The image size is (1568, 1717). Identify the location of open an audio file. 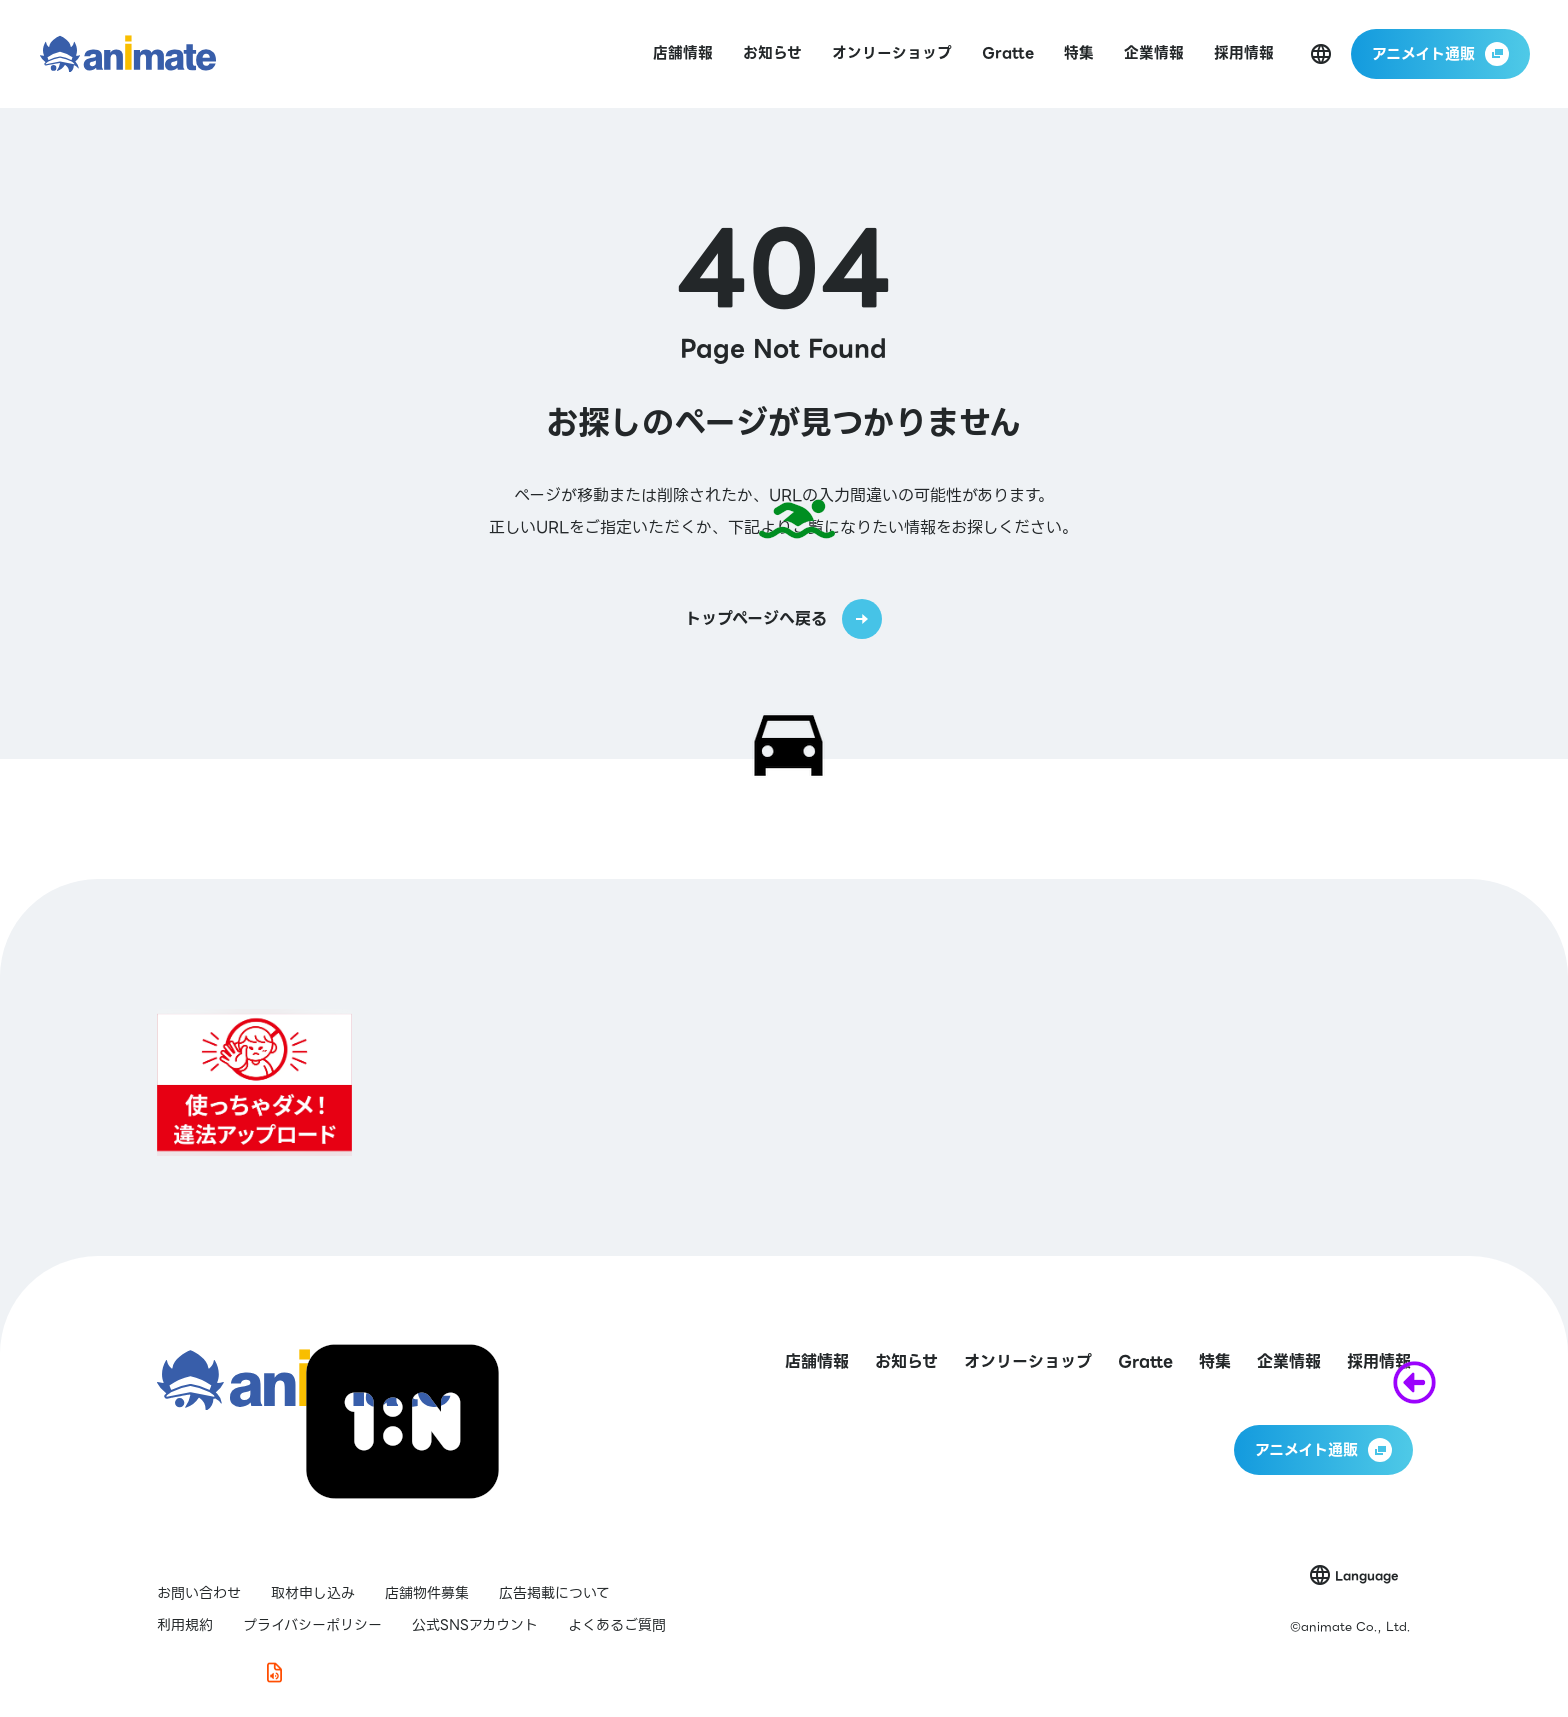
(274, 1672).